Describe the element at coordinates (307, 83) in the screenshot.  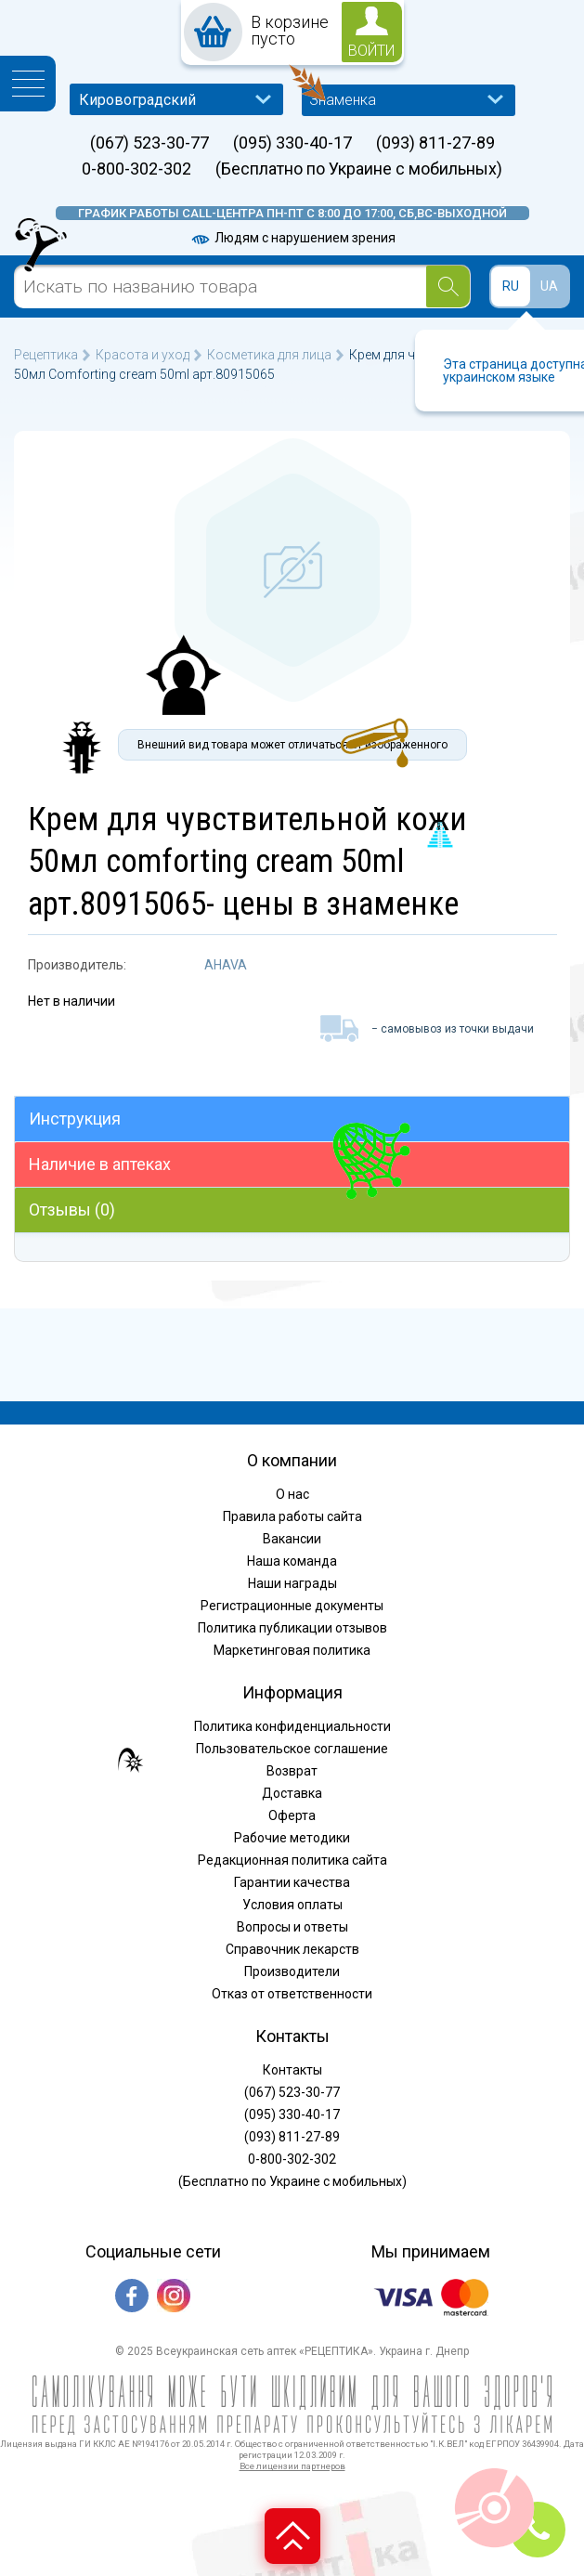
I see `indicates speed or rapid movement` at that location.